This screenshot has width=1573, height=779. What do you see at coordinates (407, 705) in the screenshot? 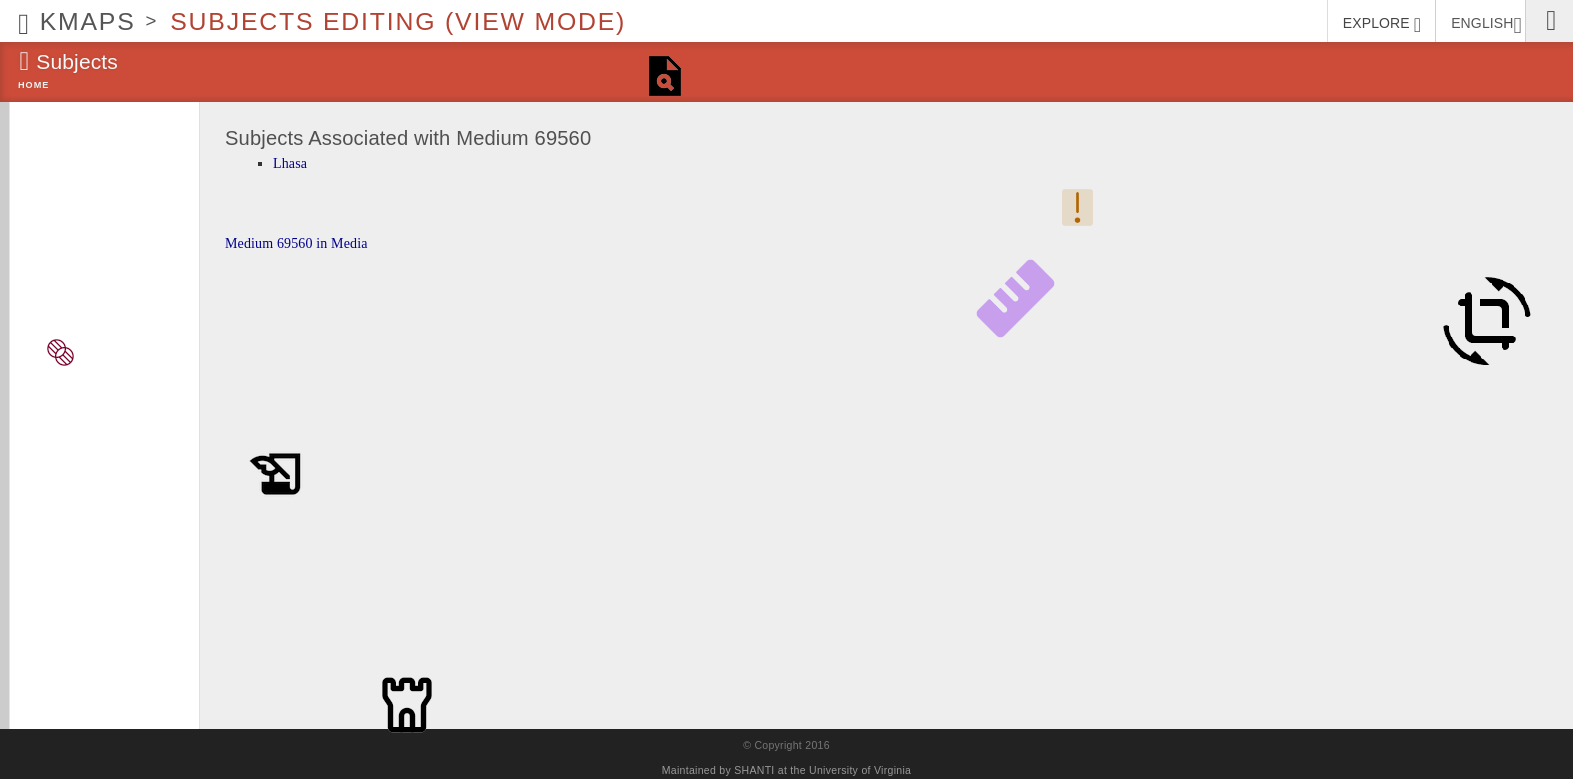
I see `access castle or fortress-themed game` at bounding box center [407, 705].